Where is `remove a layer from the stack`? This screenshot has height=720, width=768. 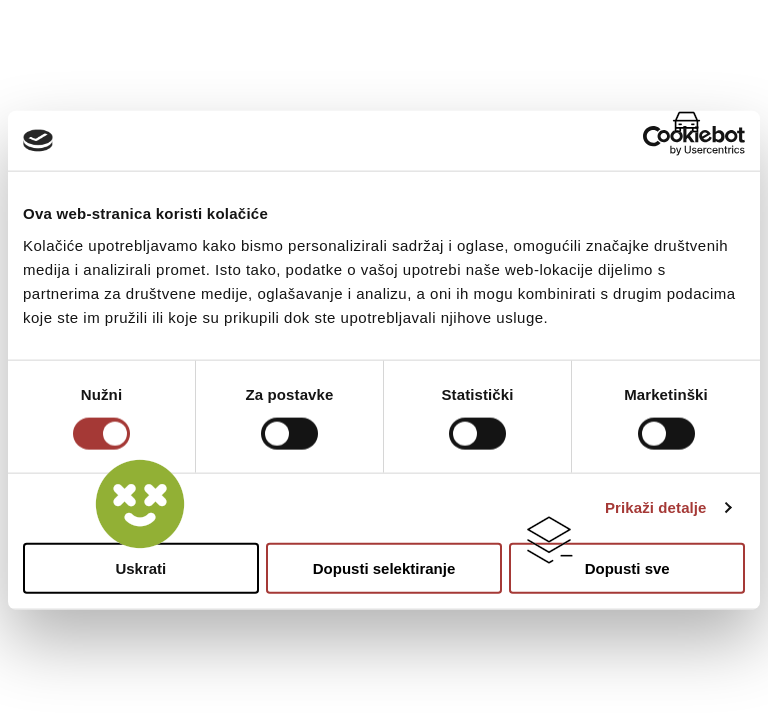
remove a layer from the stack is located at coordinates (549, 540).